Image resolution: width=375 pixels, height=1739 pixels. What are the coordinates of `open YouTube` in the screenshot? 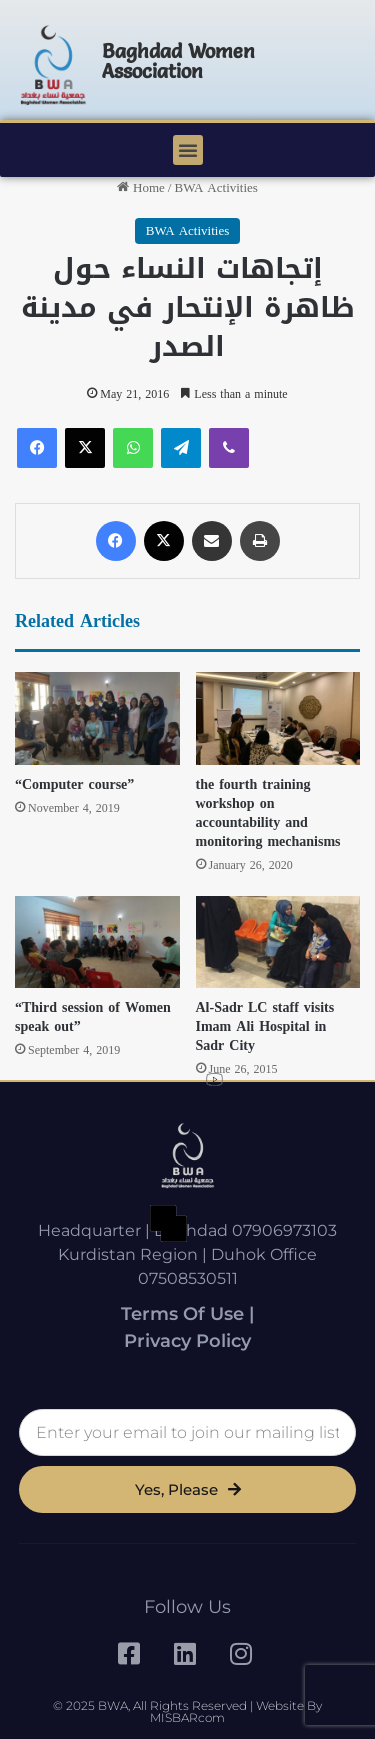 It's located at (214, 1079).